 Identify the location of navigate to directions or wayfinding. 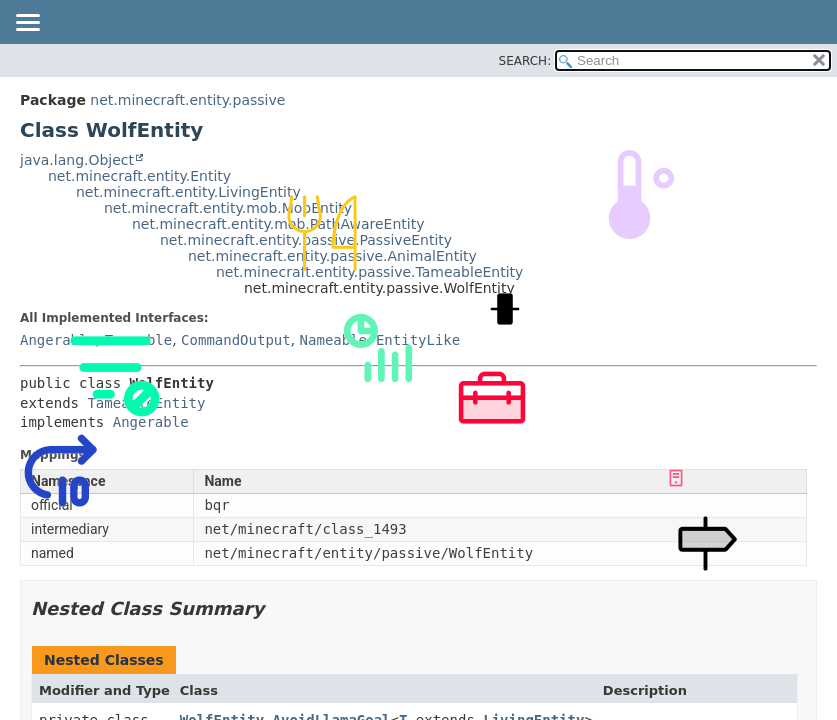
(705, 543).